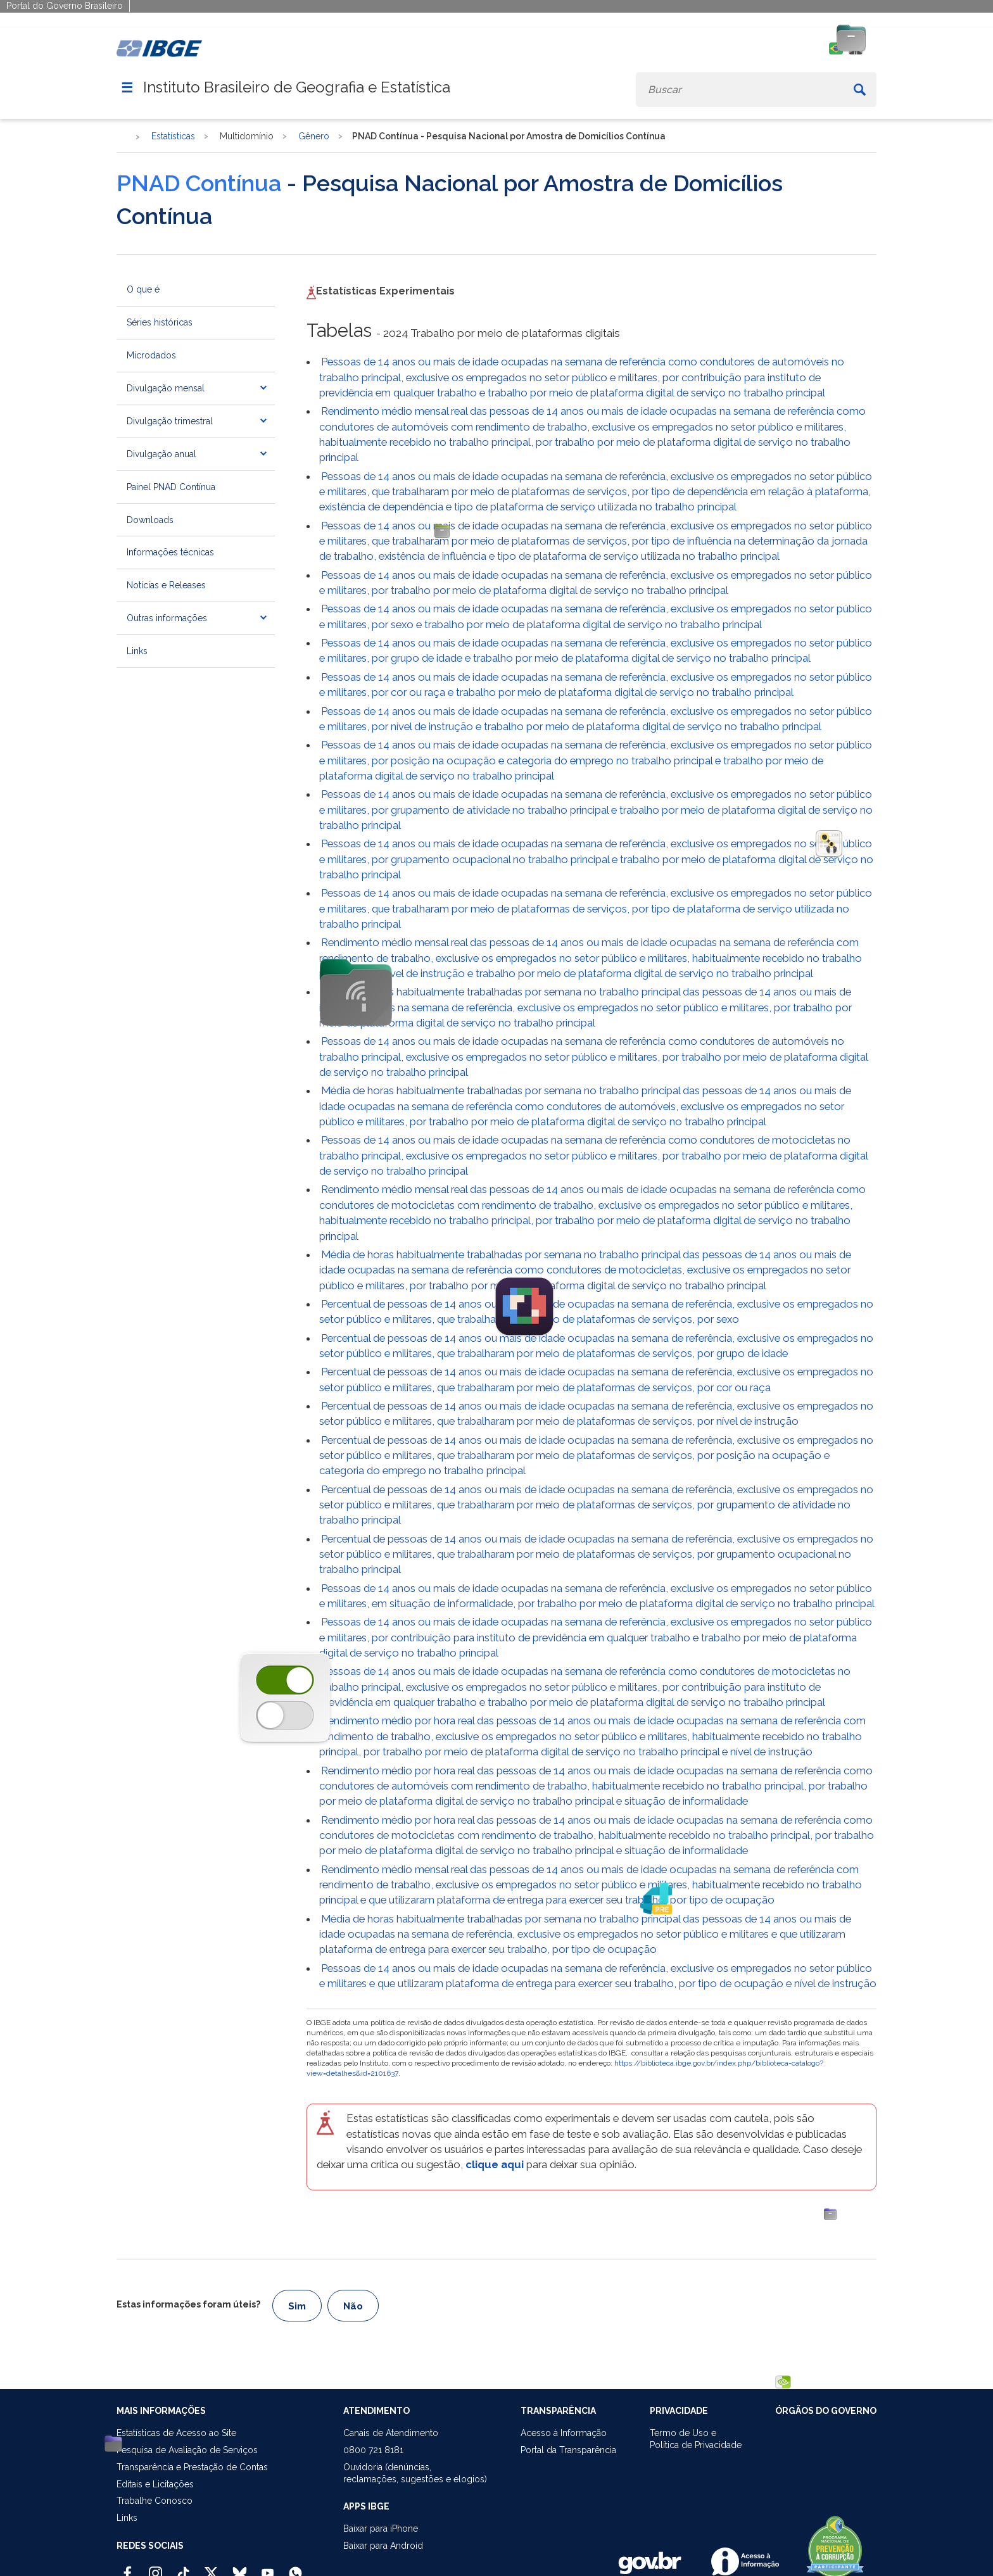 This screenshot has height=2576, width=993. What do you see at coordinates (113, 2444) in the screenshot?
I see `an open folder in the file system` at bounding box center [113, 2444].